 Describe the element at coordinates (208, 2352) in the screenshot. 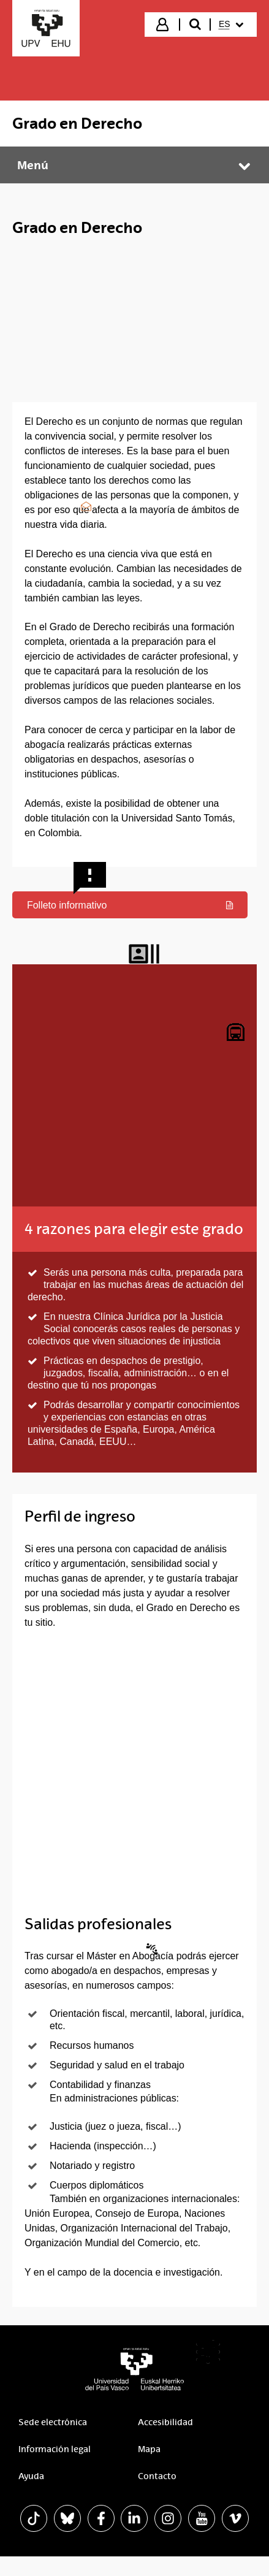

I see `adjust settings or preferences` at that location.